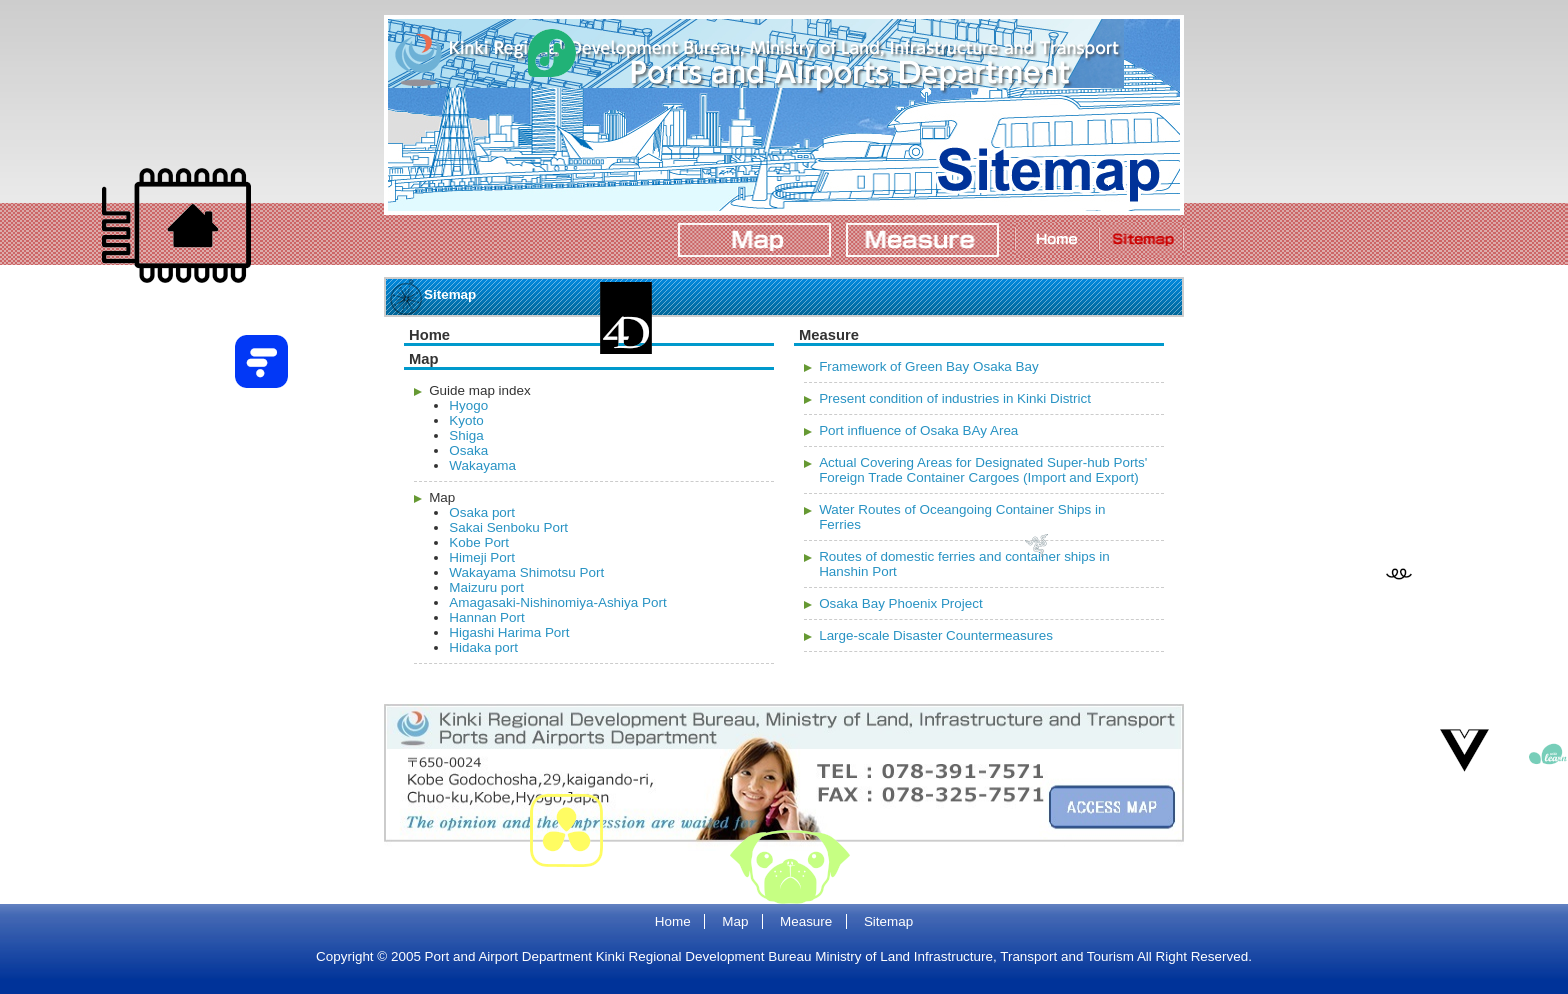 The image size is (1568, 994). I want to click on Vue.js framework logo, so click(1464, 750).